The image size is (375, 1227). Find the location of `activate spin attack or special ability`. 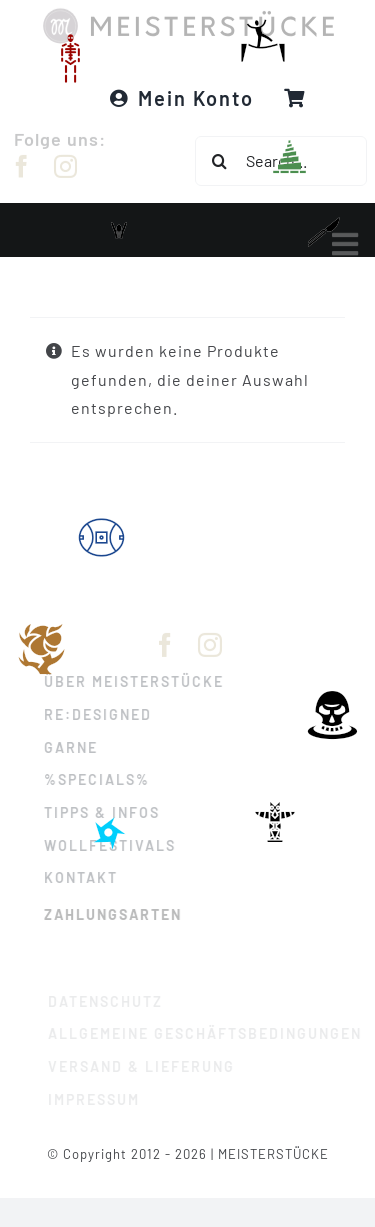

activate spin attack or special ability is located at coordinates (109, 833).